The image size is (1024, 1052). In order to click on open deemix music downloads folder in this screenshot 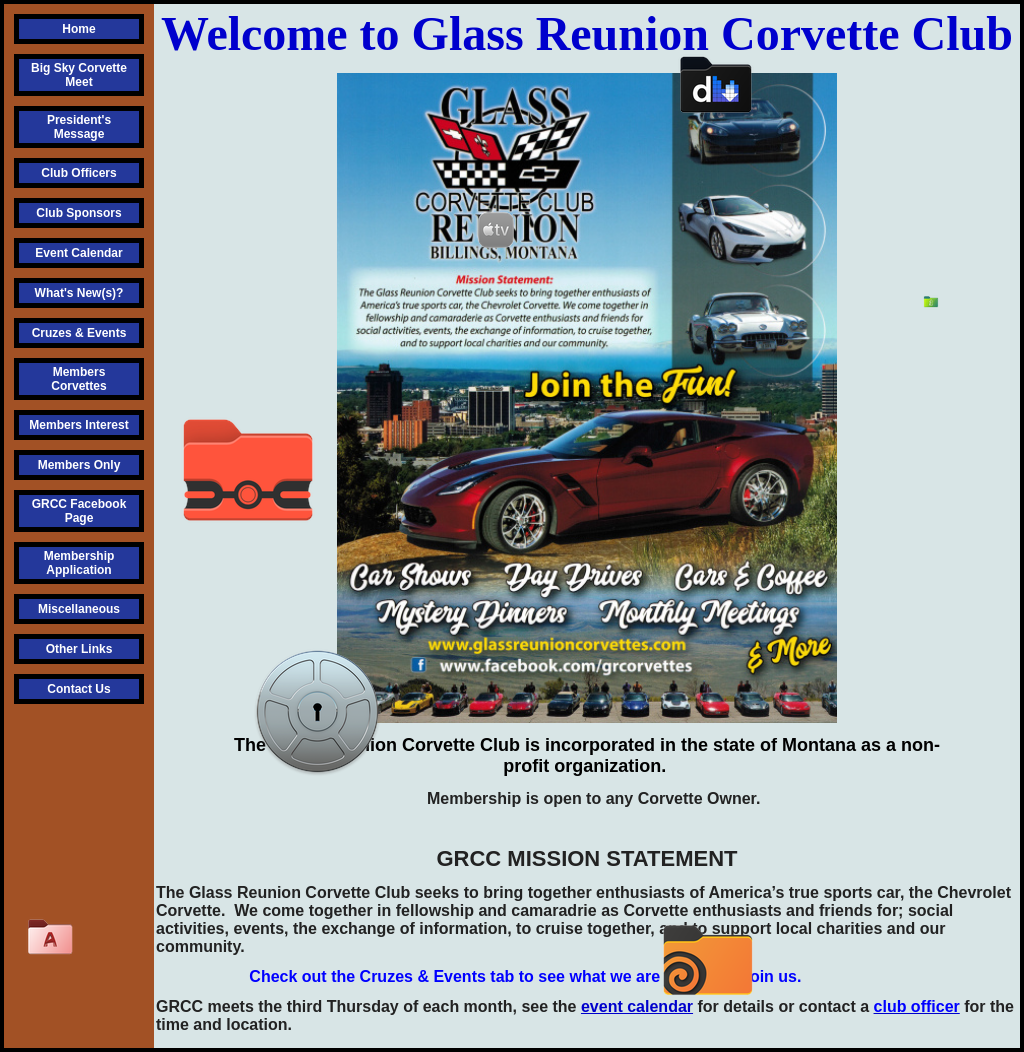, I will do `click(715, 86)`.